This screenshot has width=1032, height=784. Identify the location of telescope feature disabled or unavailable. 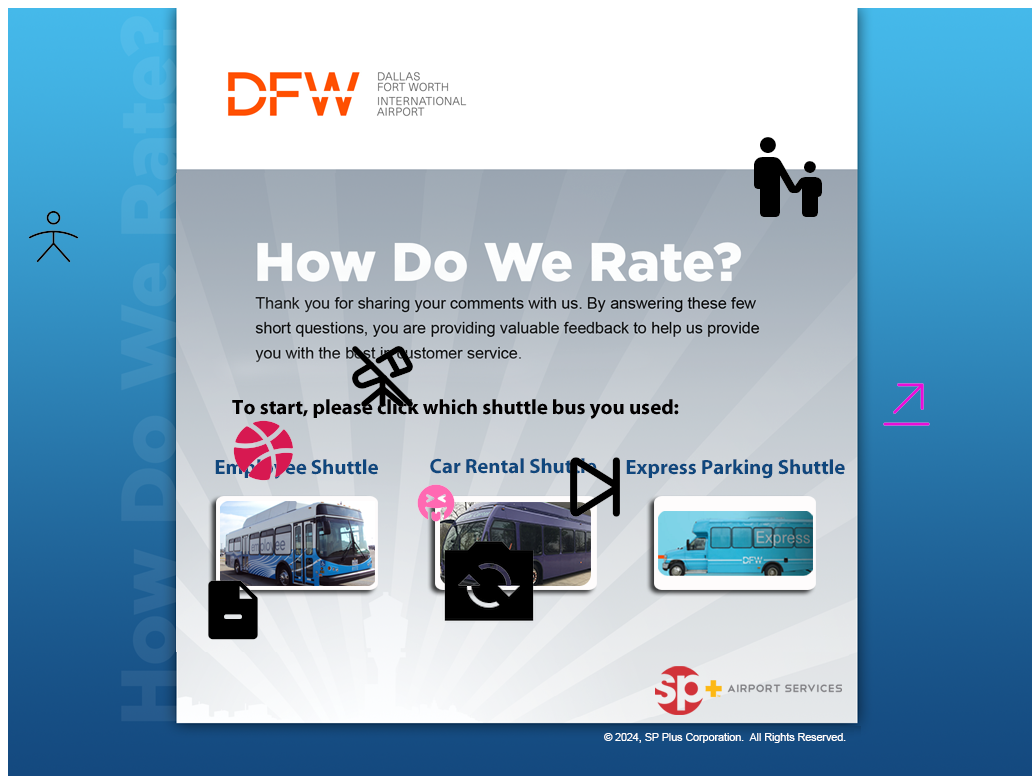
(382, 376).